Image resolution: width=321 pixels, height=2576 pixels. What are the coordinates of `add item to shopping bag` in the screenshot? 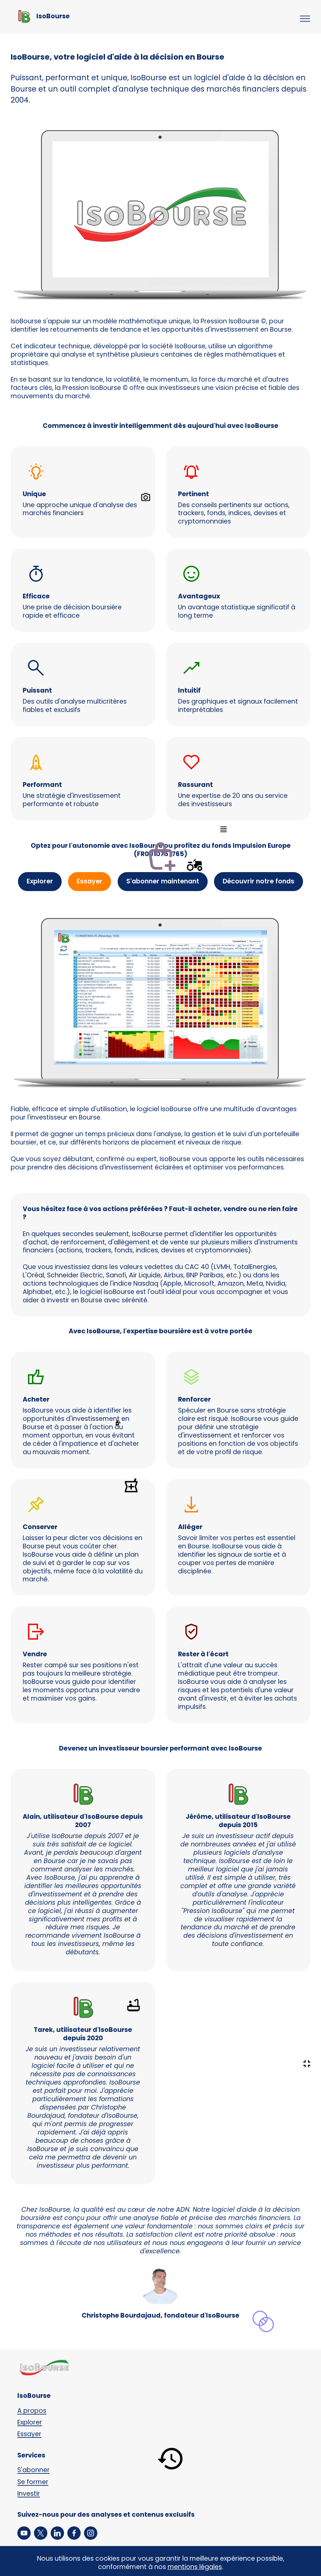 It's located at (160, 856).